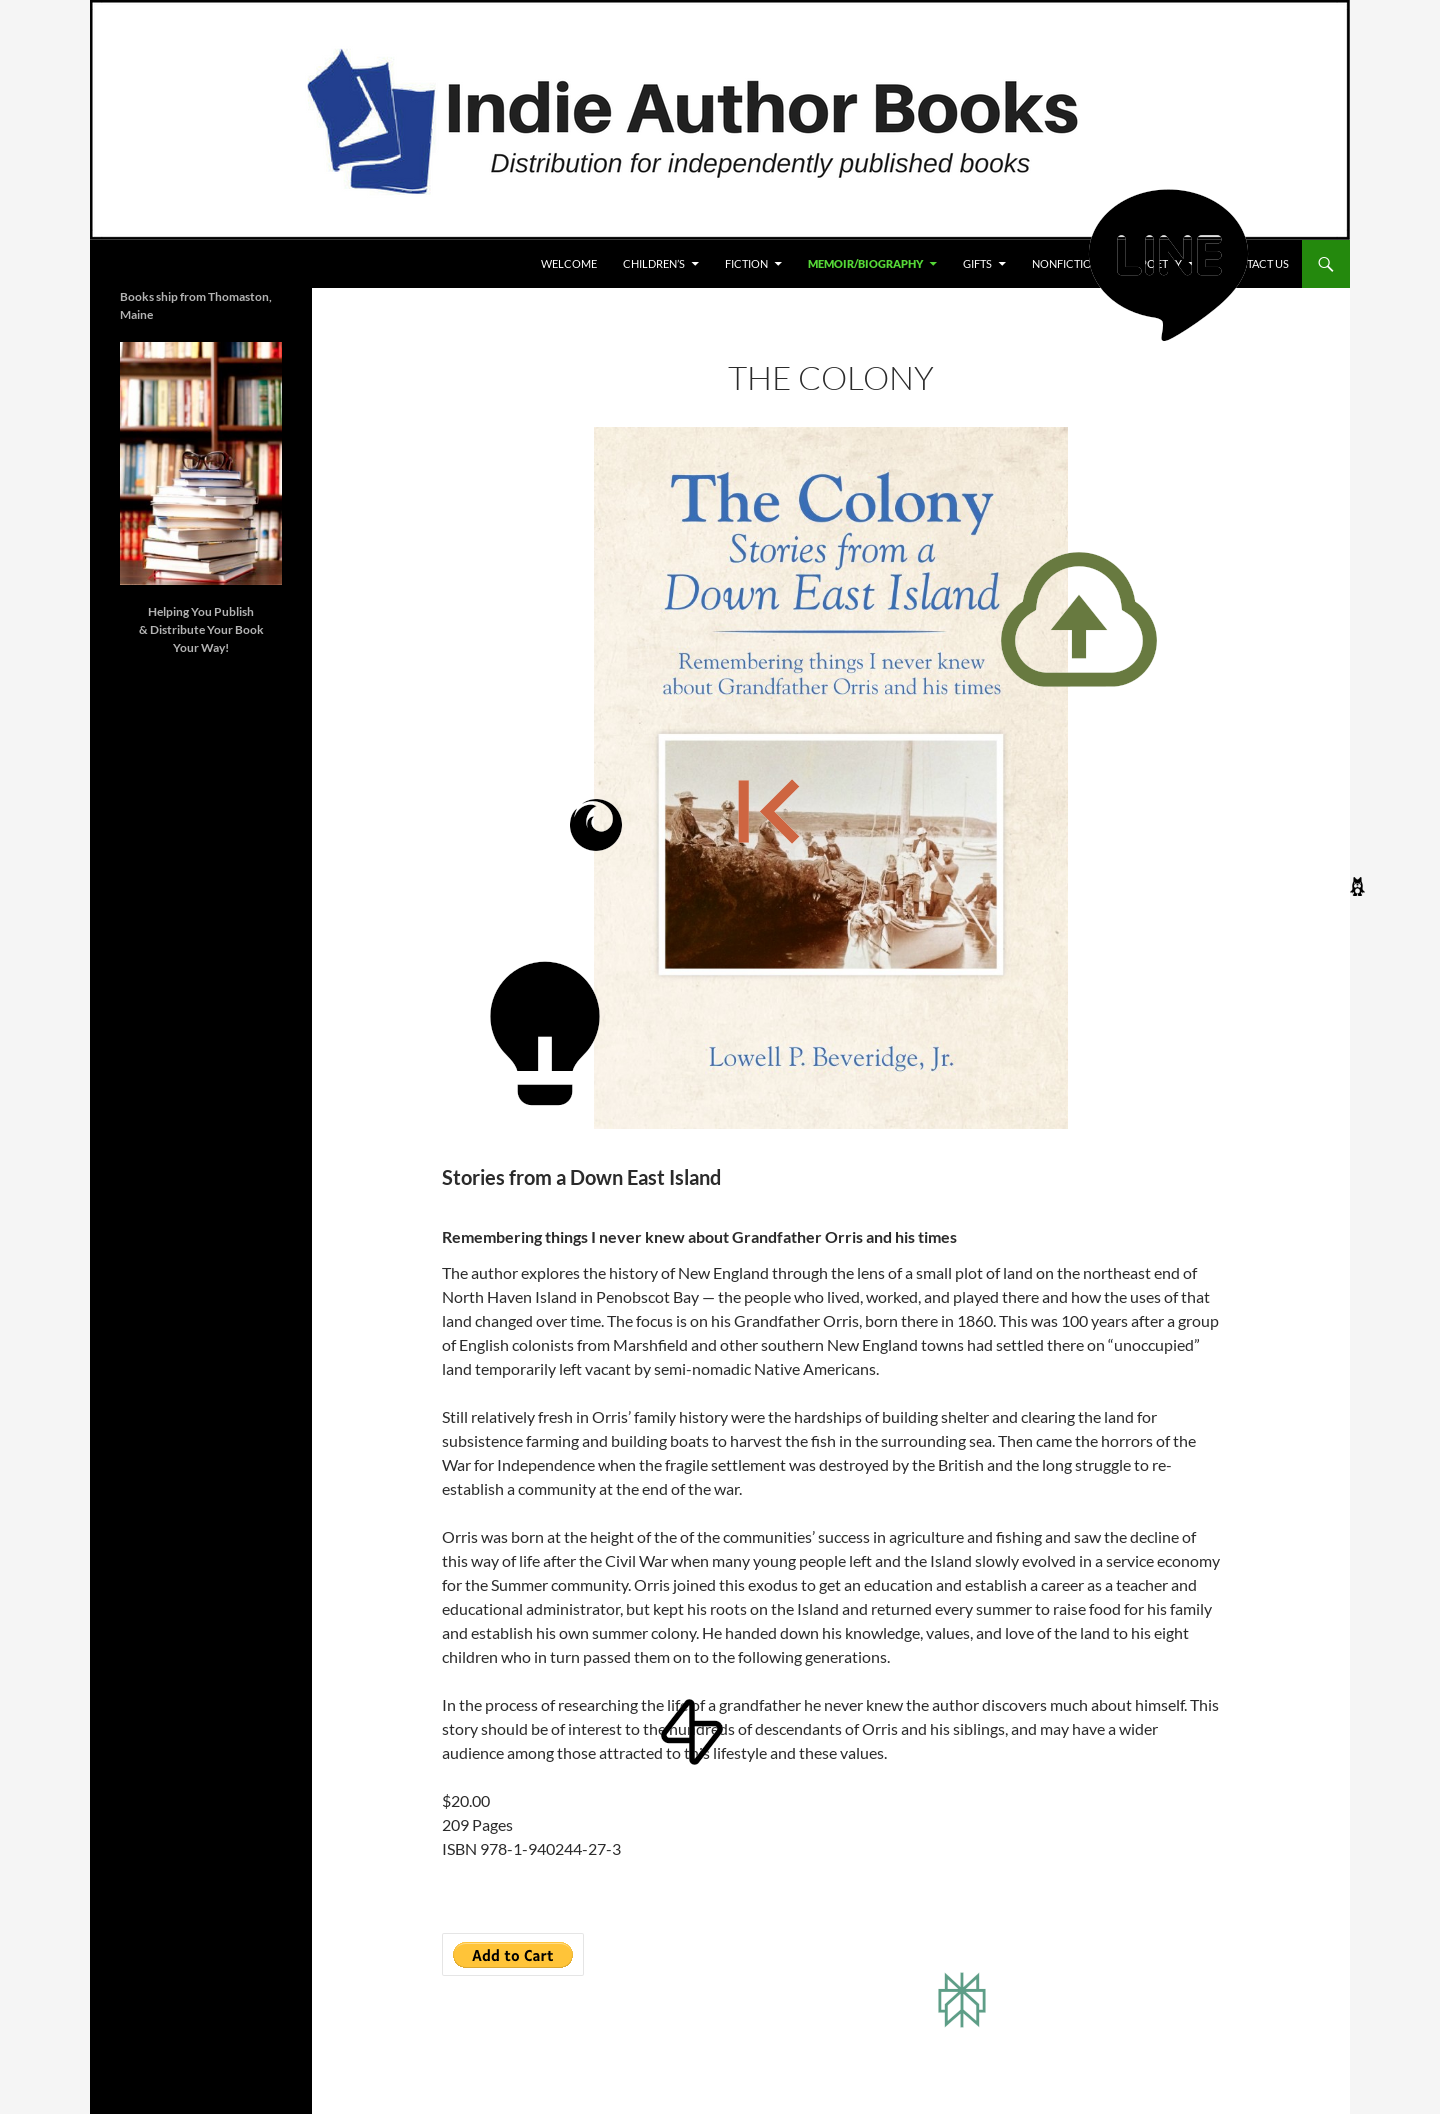 This screenshot has height=2114, width=1440. Describe the element at coordinates (545, 1030) in the screenshot. I see `access tips or helpful suggestions` at that location.